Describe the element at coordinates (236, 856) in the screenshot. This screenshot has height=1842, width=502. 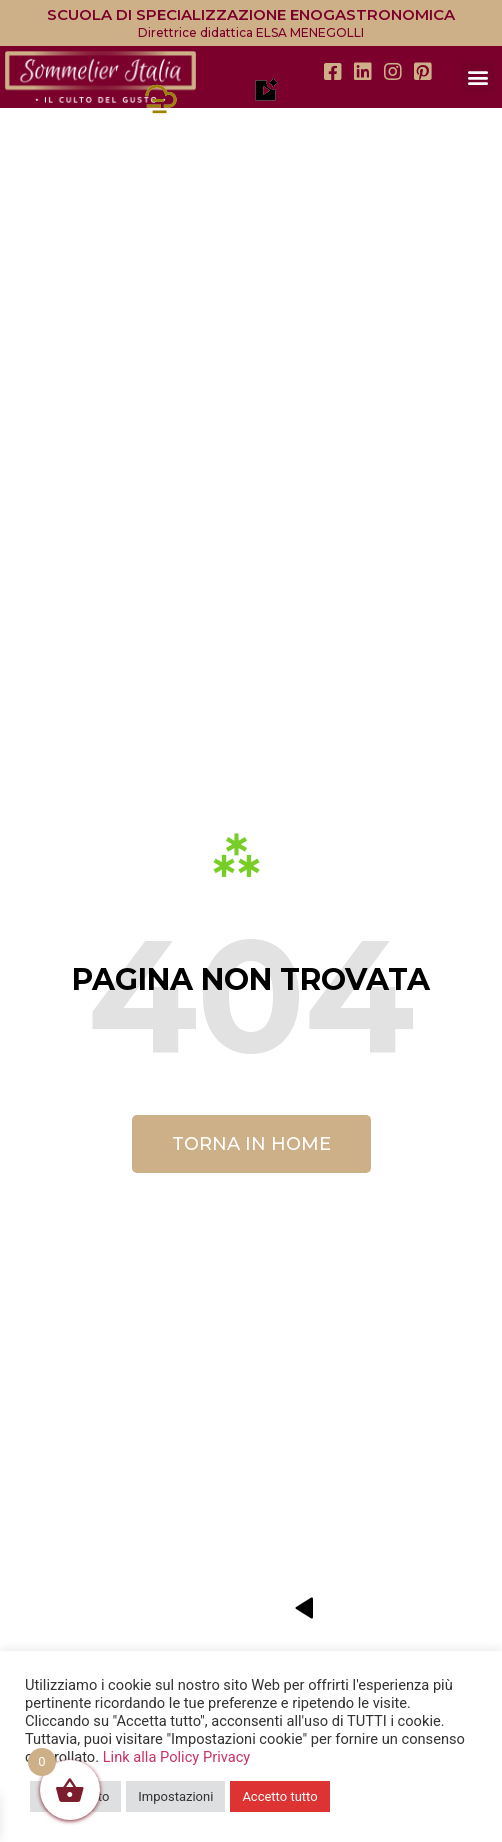
I see `connect to the fediverse network` at that location.